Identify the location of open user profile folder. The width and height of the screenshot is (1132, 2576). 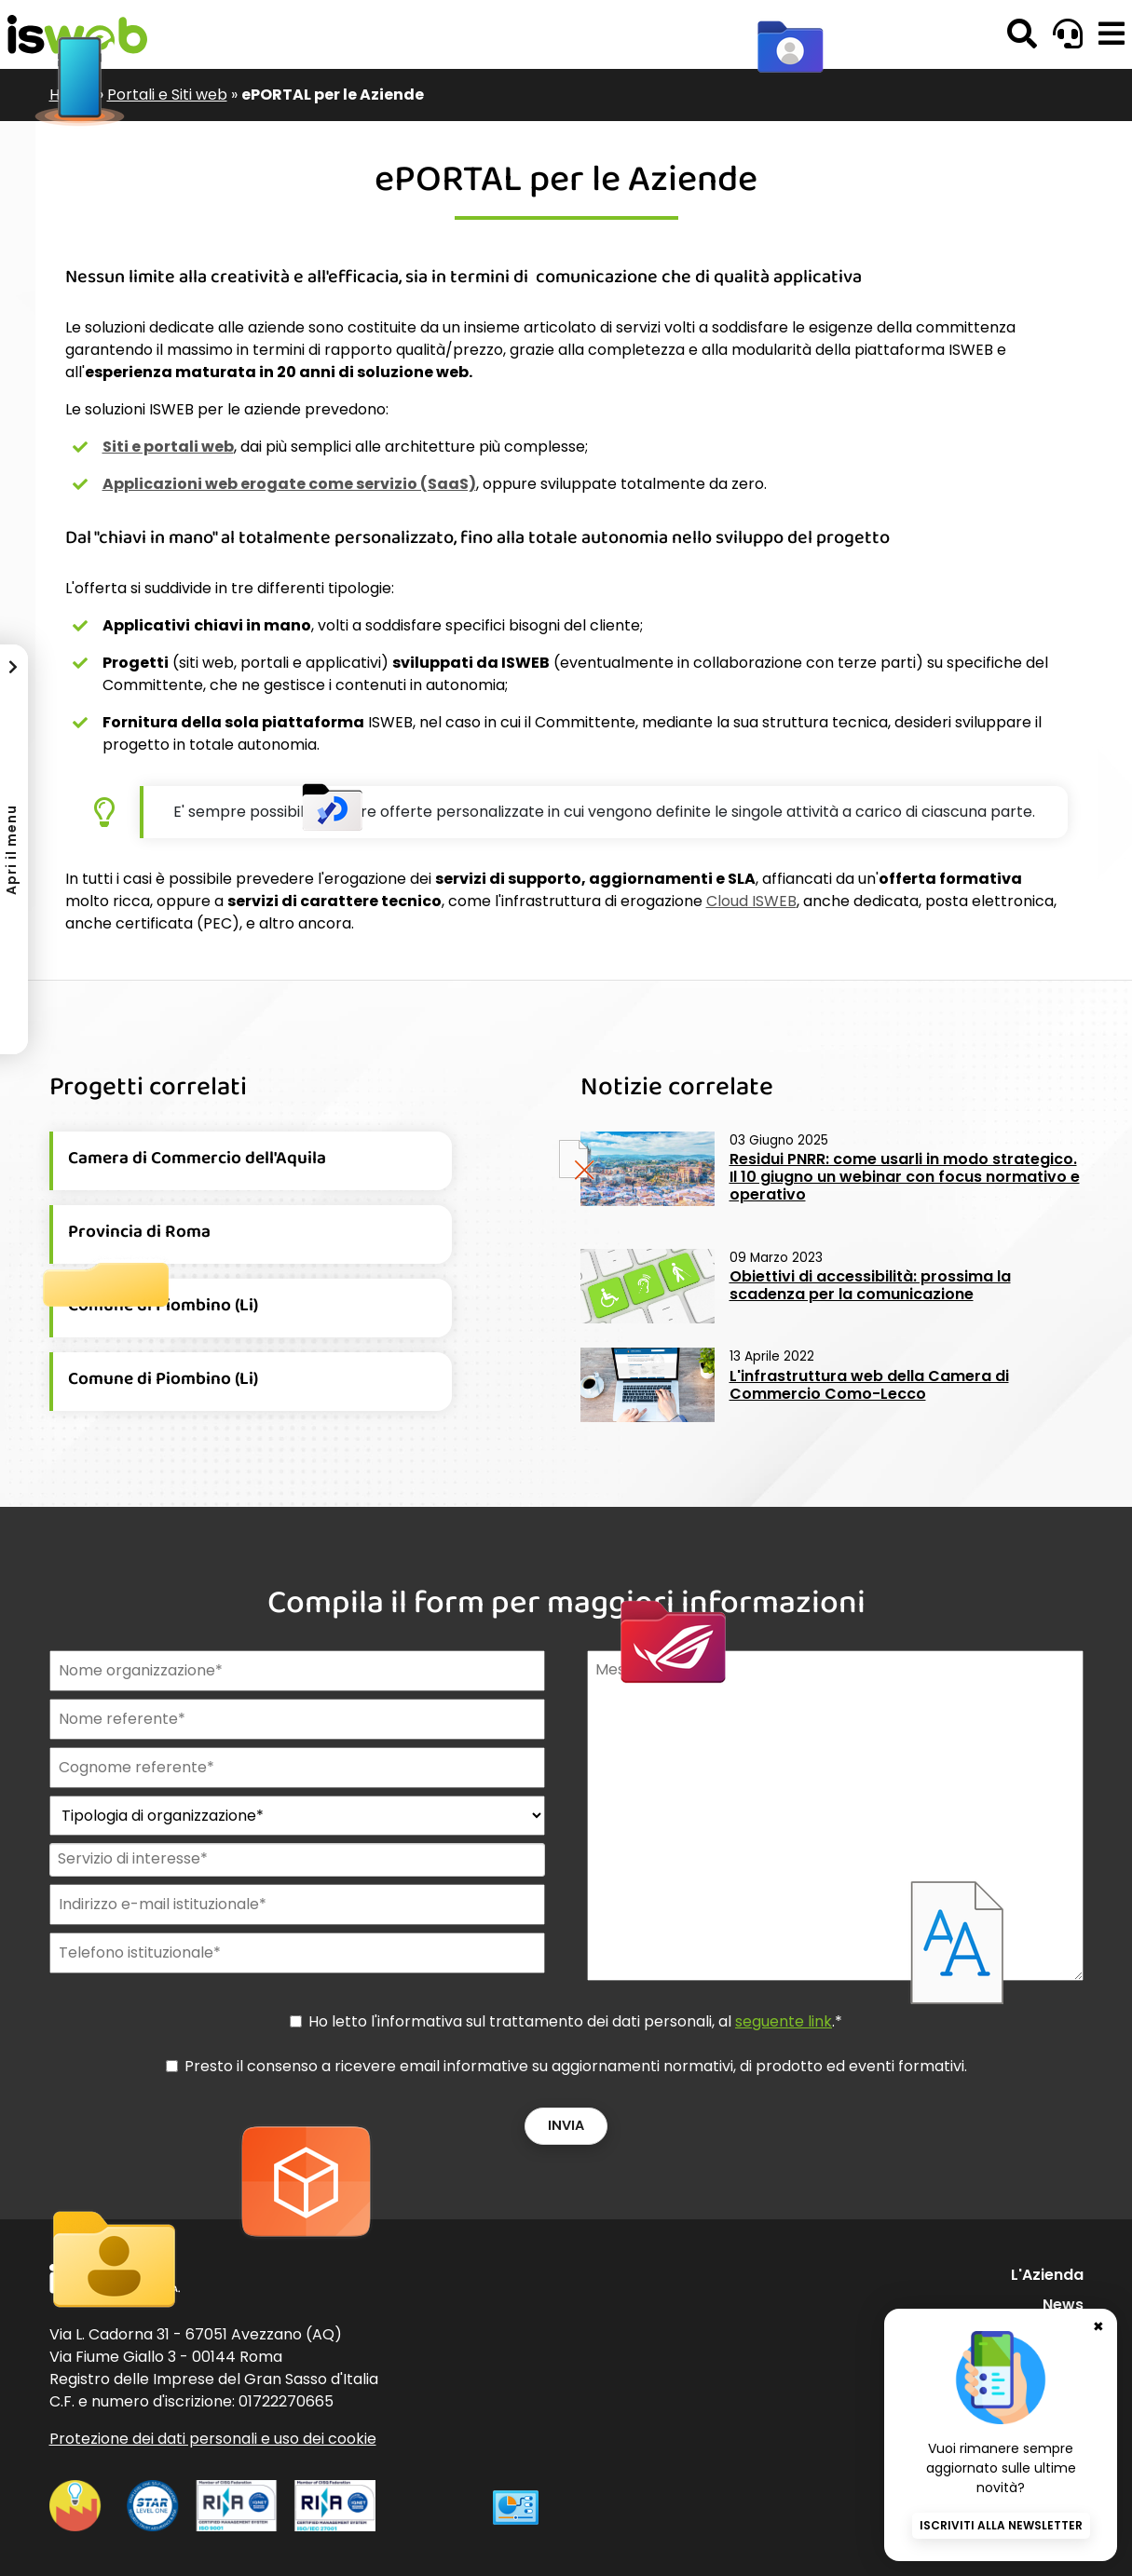
(790, 48).